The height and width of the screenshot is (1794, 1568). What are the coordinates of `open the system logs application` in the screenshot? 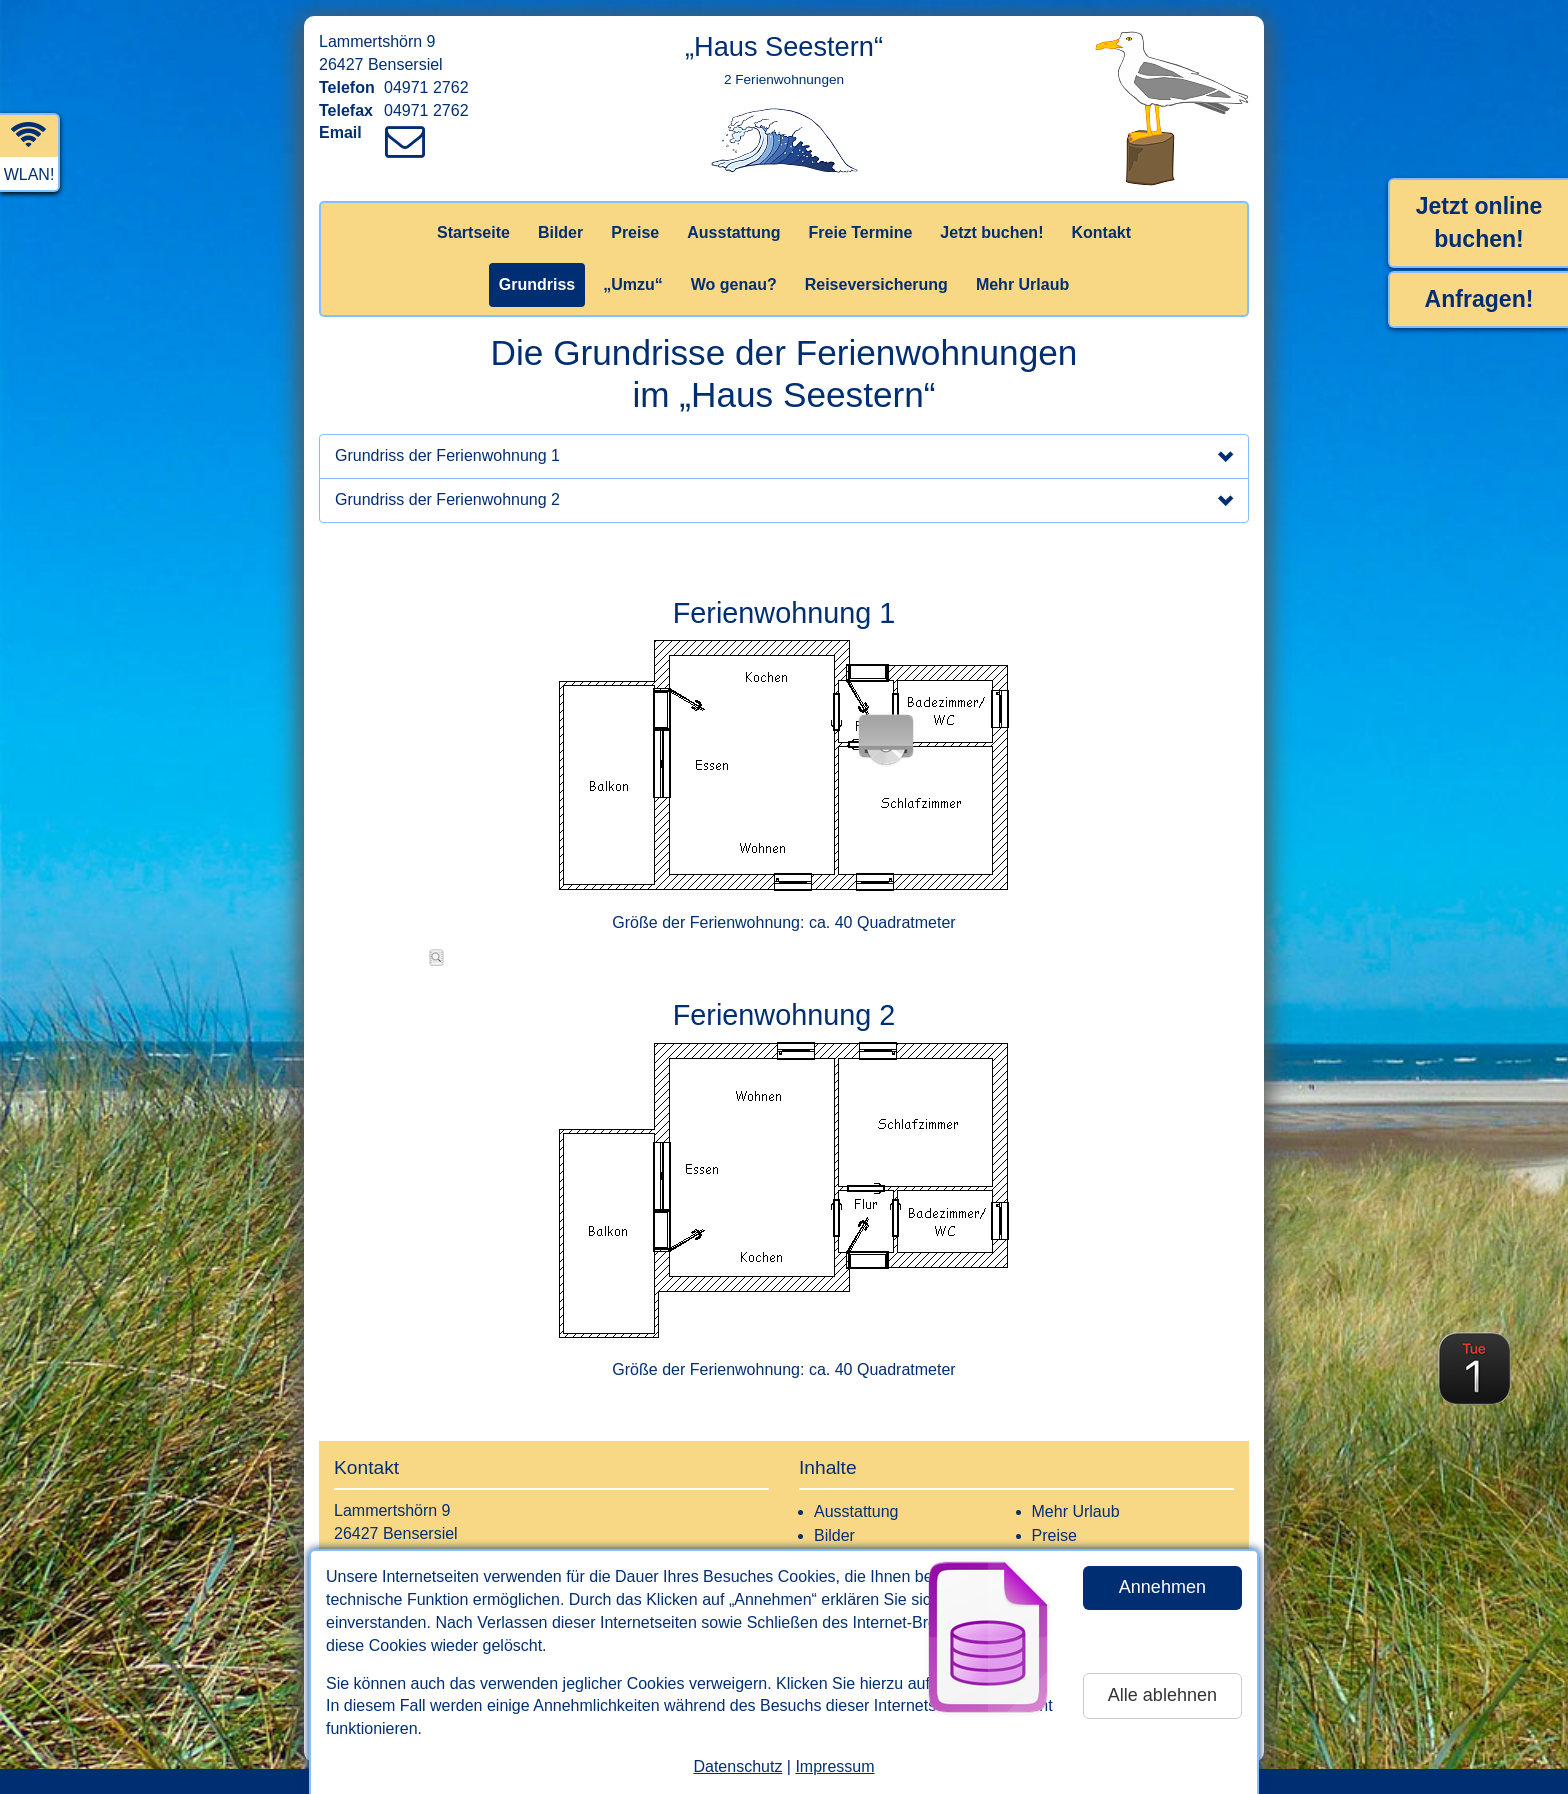 It's located at (436, 957).